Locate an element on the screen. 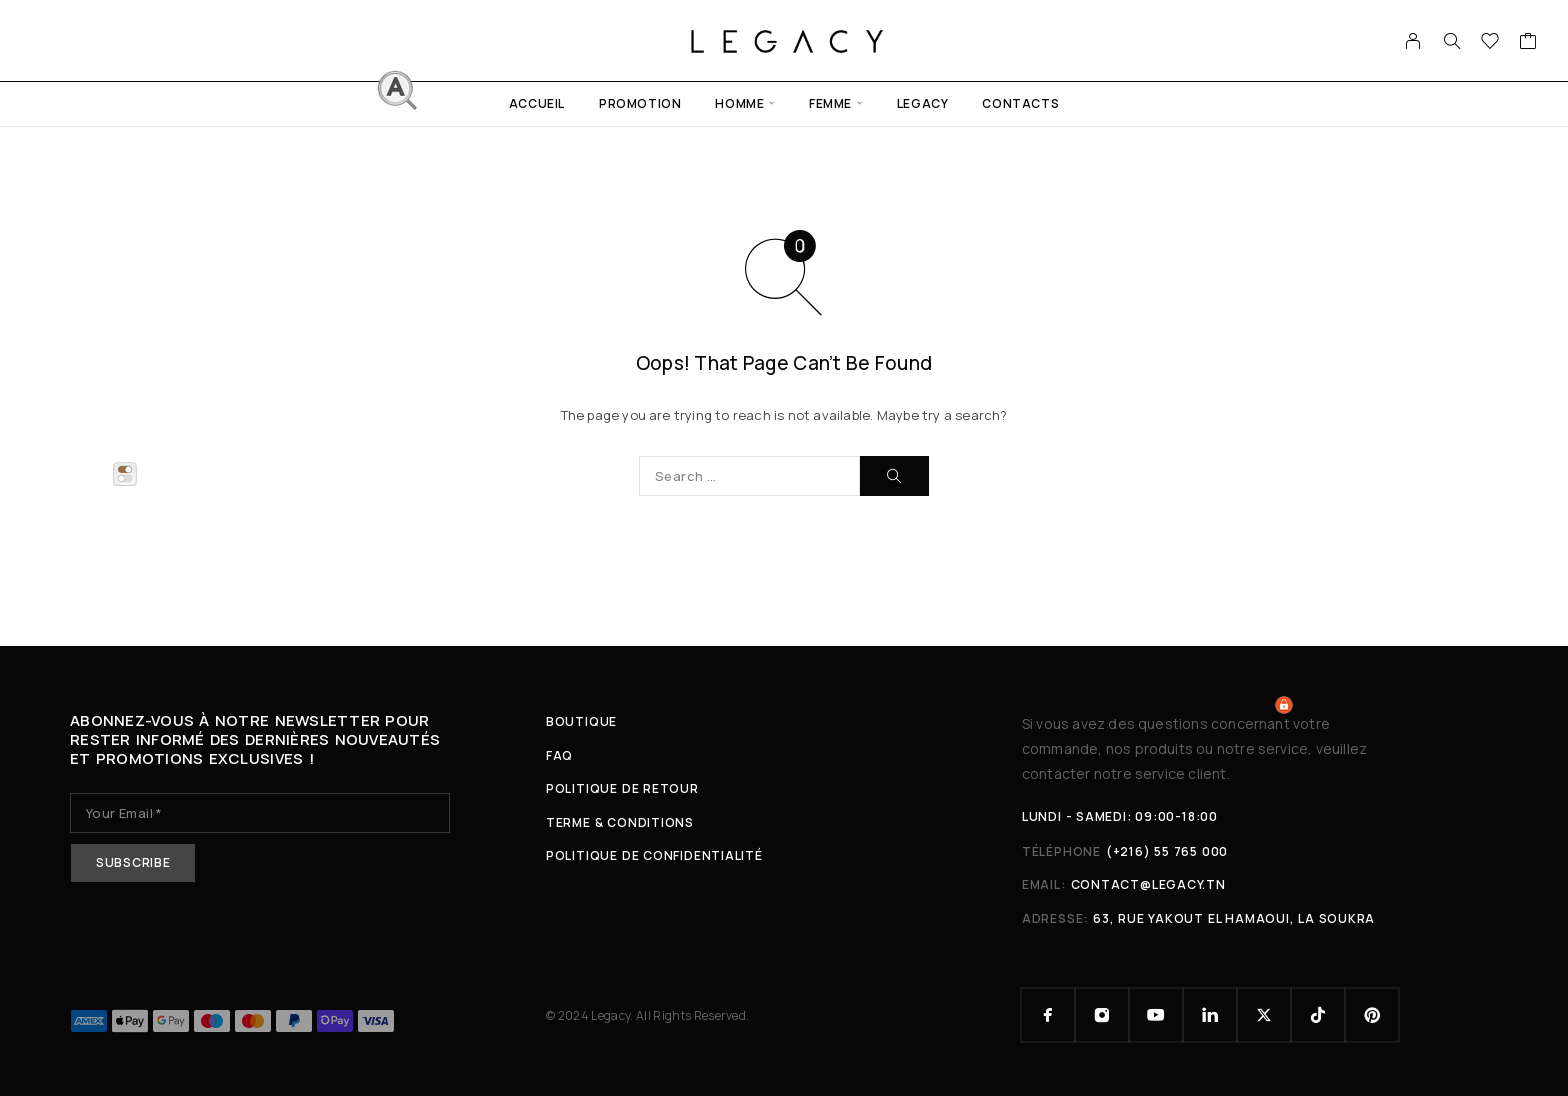 This screenshot has width=1568, height=1096. search for text or content is located at coordinates (397, 90).